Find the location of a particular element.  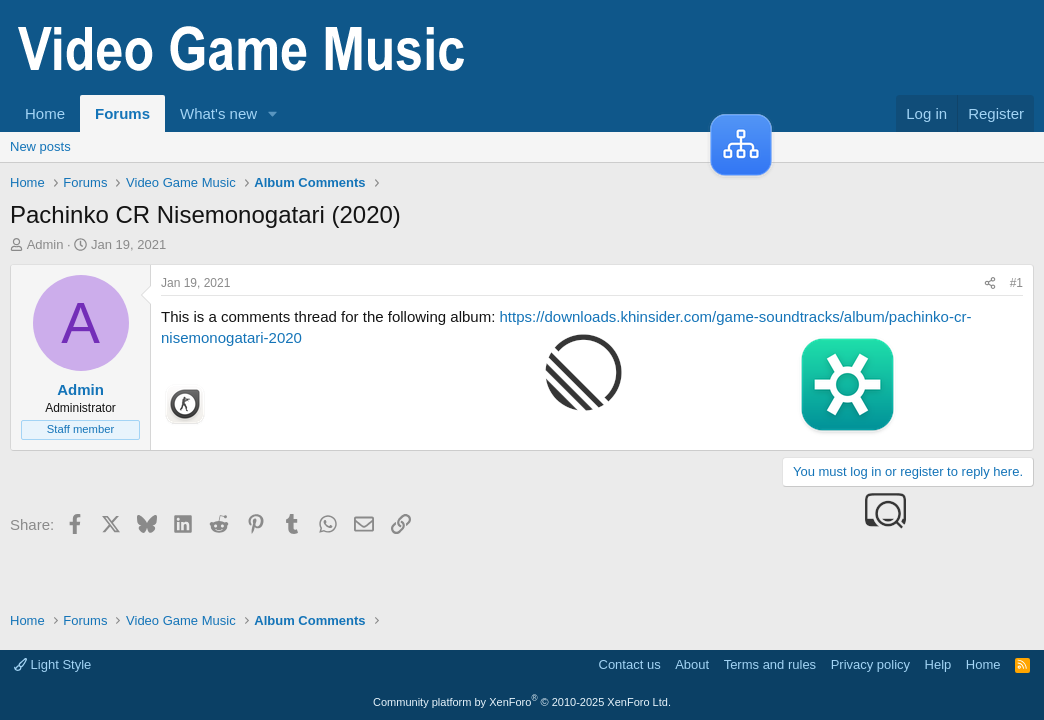

open solaar app for managing logitech wireless devices is located at coordinates (847, 384).